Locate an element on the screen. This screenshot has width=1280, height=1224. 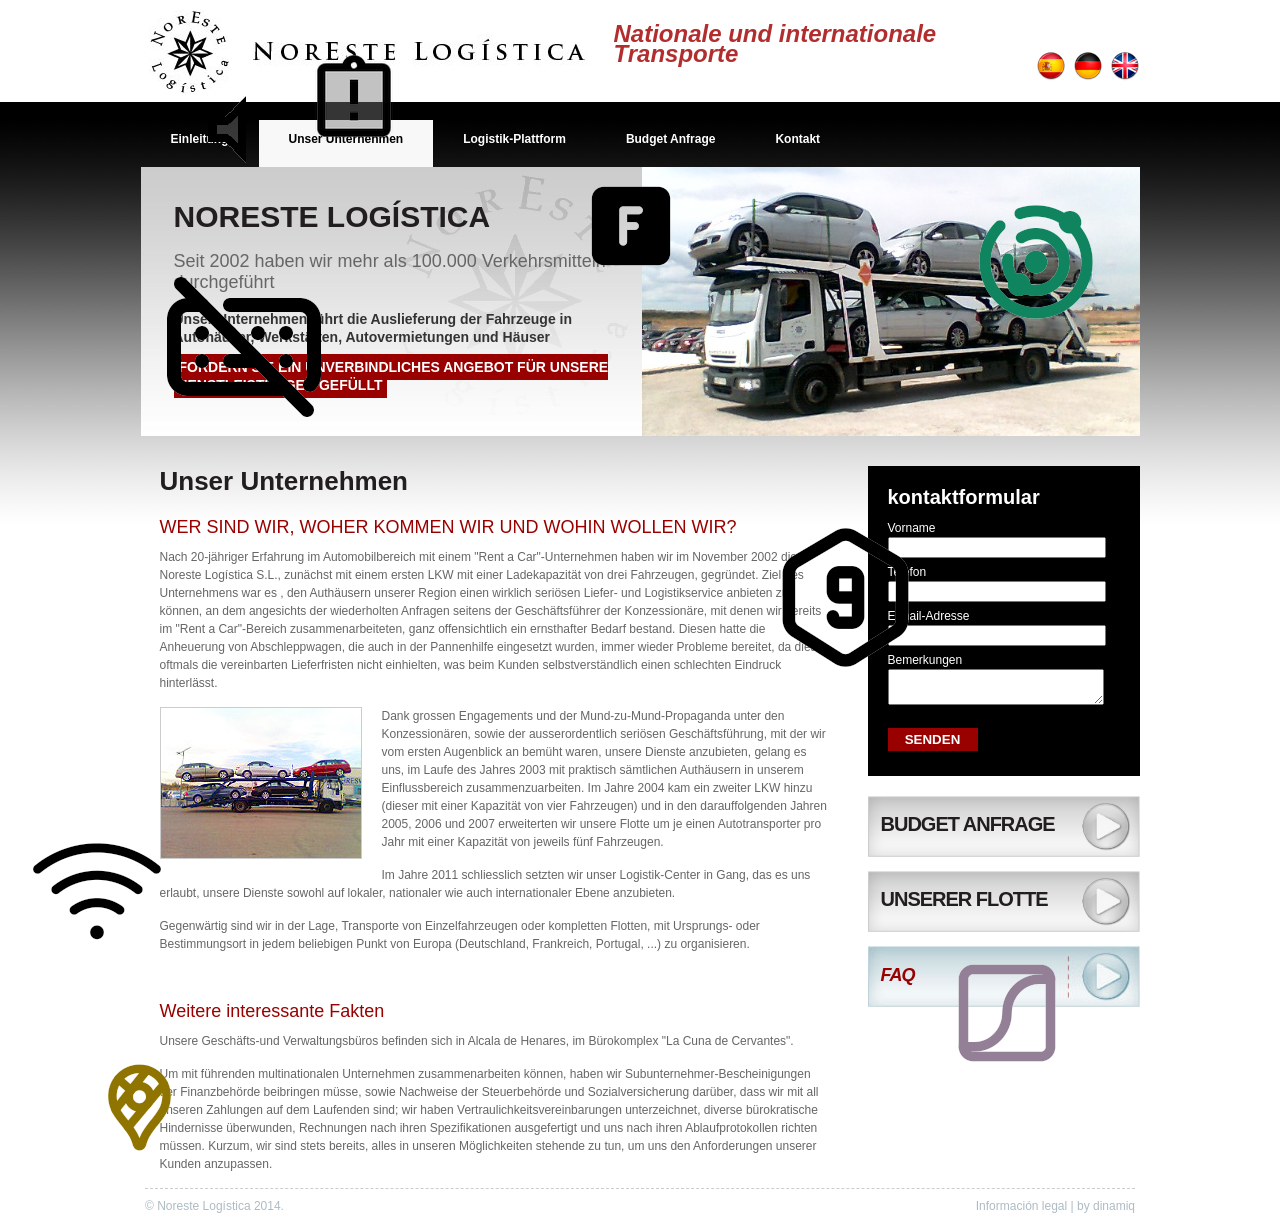
indicates strong wifi connection is located at coordinates (97, 889).